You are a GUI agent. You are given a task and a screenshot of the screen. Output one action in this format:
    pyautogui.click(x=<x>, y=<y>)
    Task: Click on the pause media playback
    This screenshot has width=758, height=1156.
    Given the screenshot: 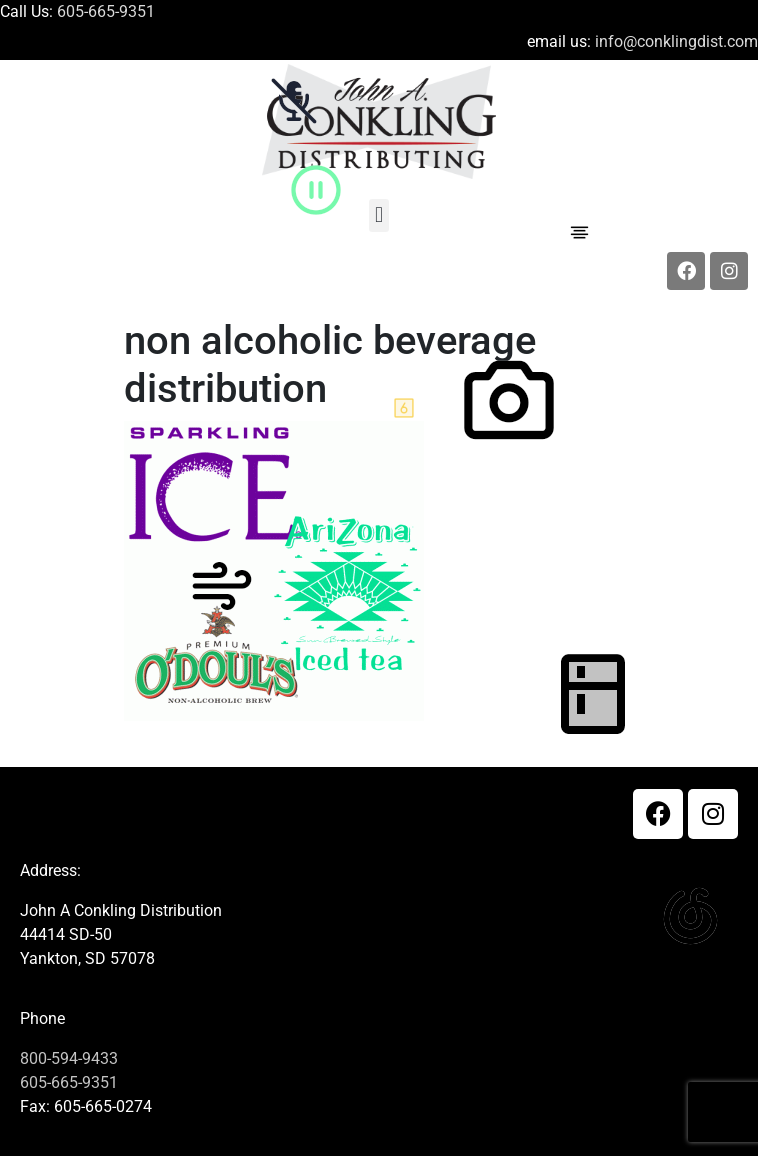 What is the action you would take?
    pyautogui.click(x=316, y=190)
    